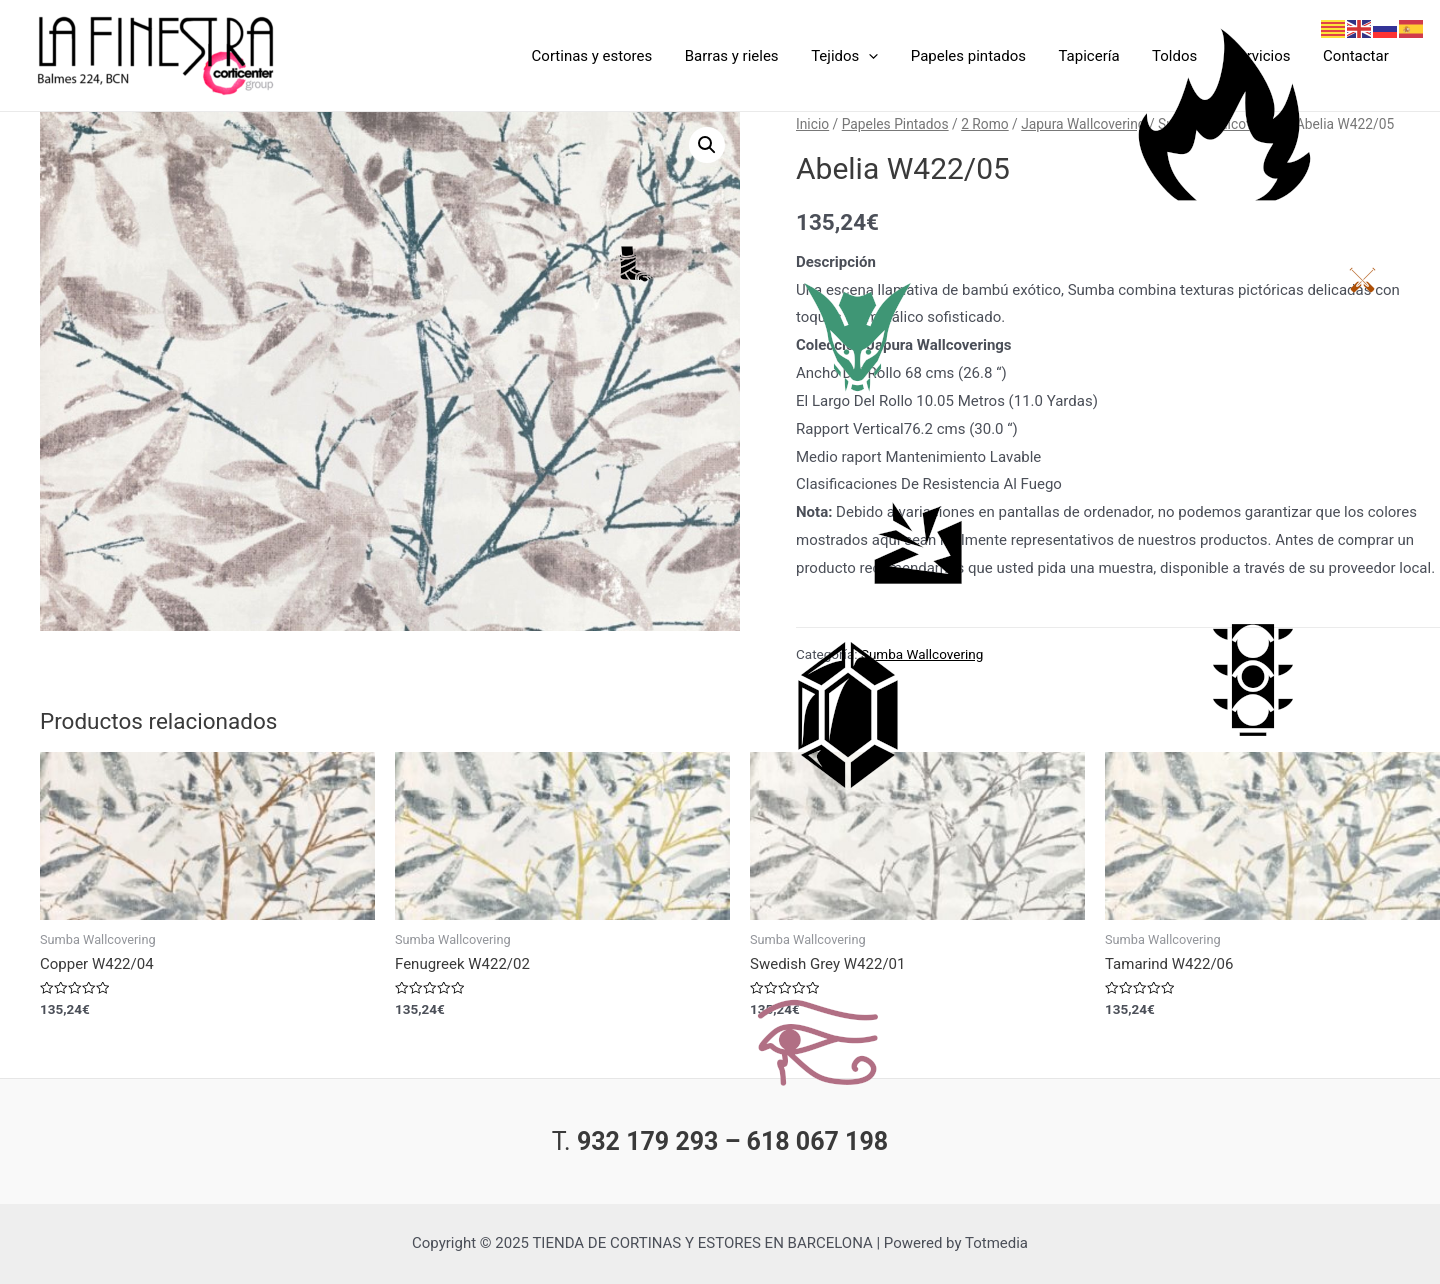  I want to click on indicates caution or pending status, so click(1253, 680).